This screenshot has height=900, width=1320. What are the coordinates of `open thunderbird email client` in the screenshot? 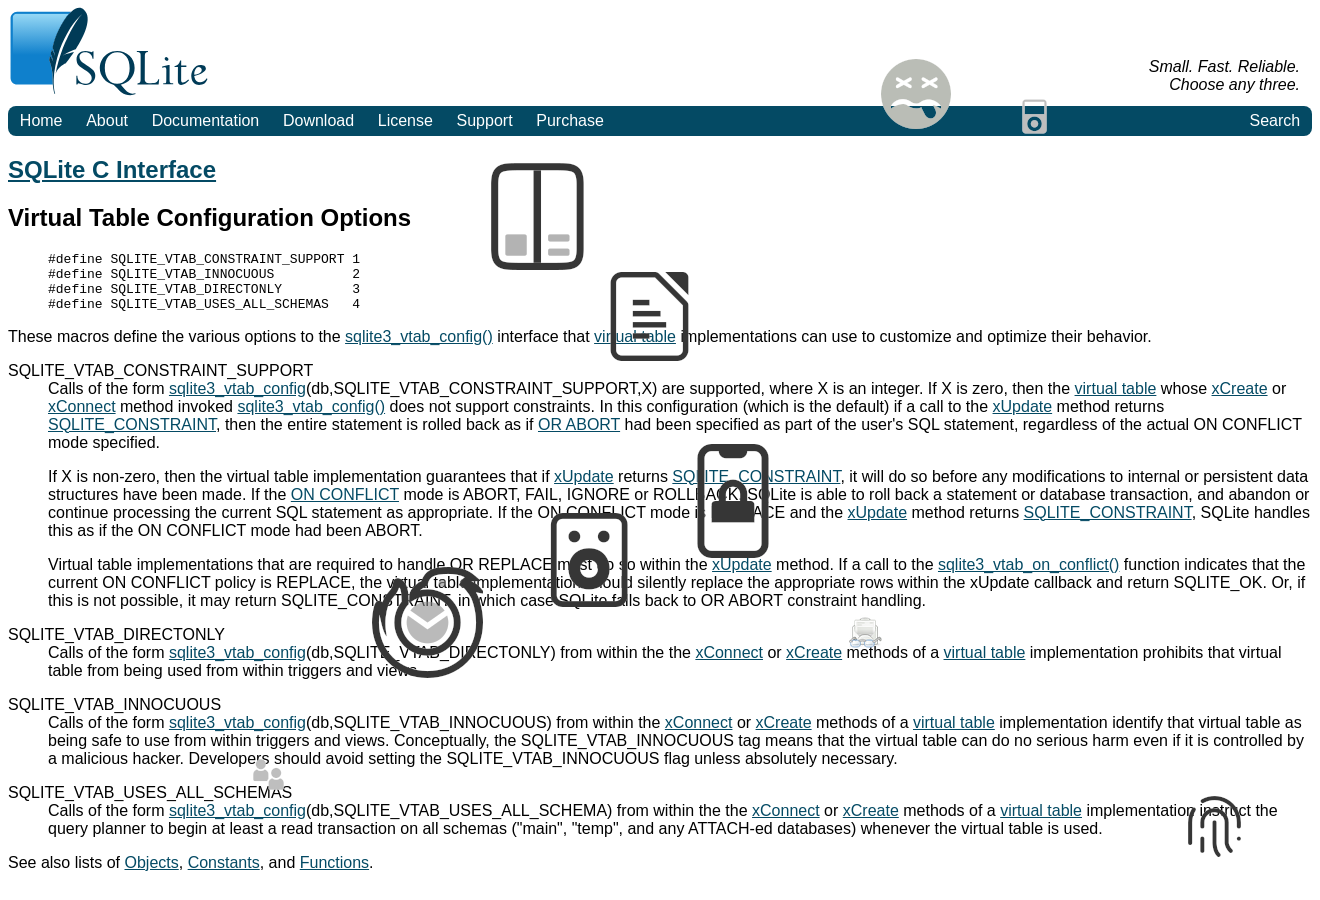 It's located at (427, 622).